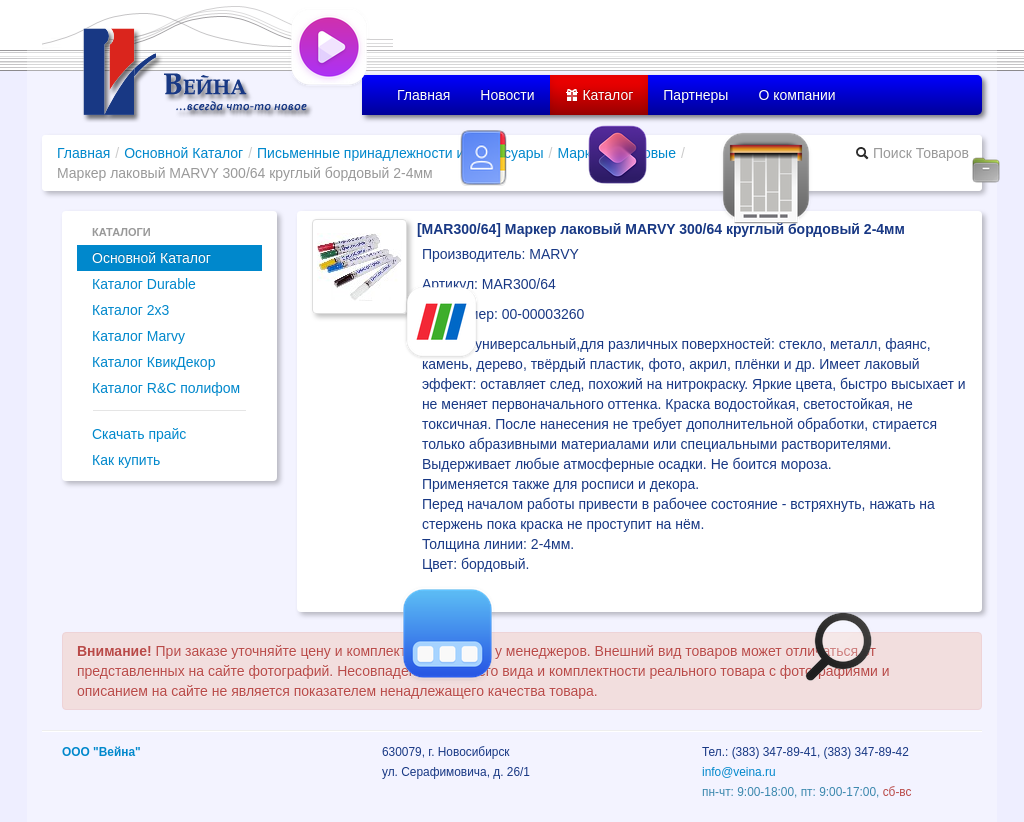  I want to click on open mplayer media player app, so click(329, 47).